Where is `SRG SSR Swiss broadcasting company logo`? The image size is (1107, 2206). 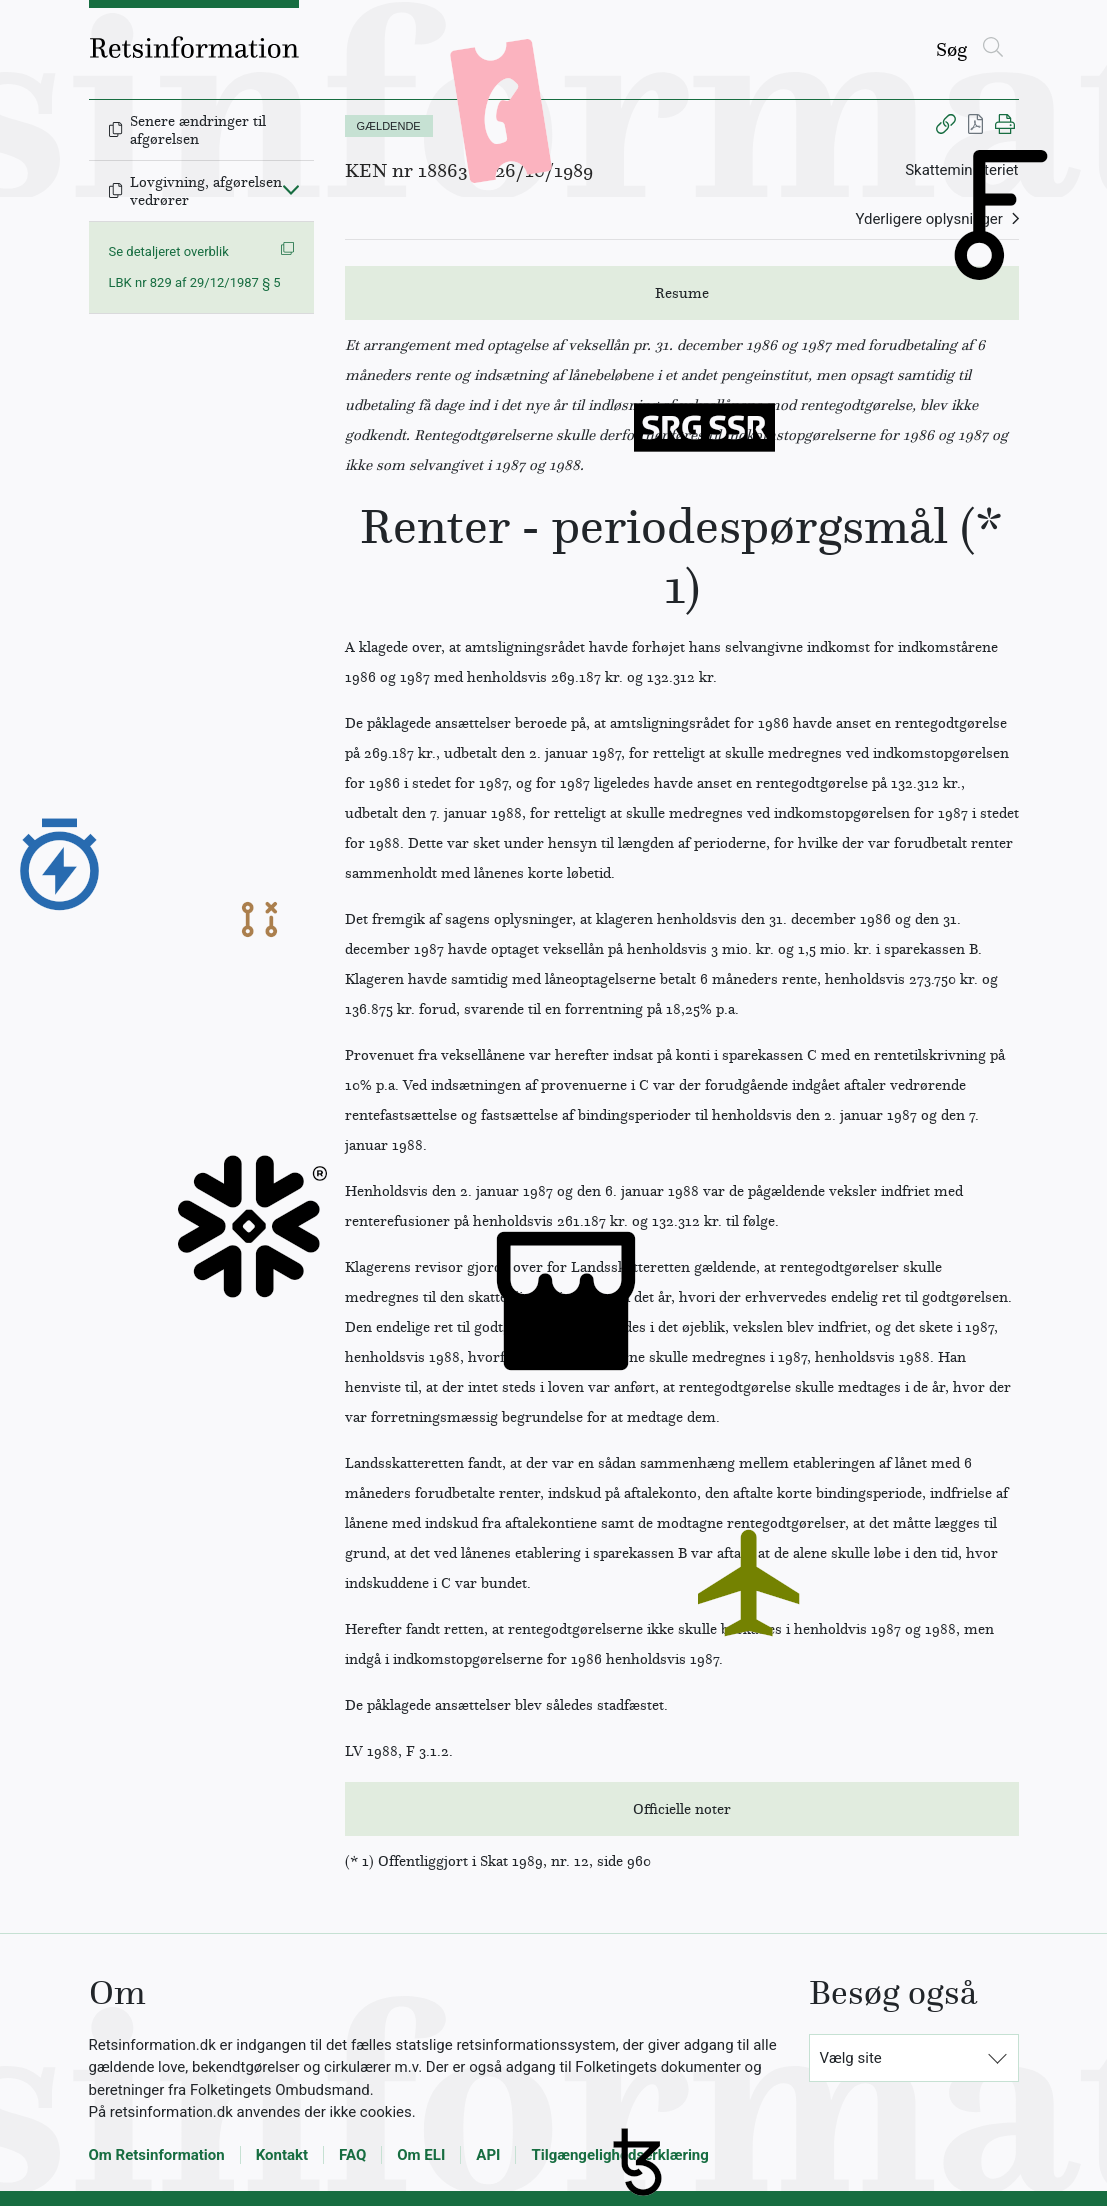
SRG SSR Swiss broadcasting company logo is located at coordinates (704, 427).